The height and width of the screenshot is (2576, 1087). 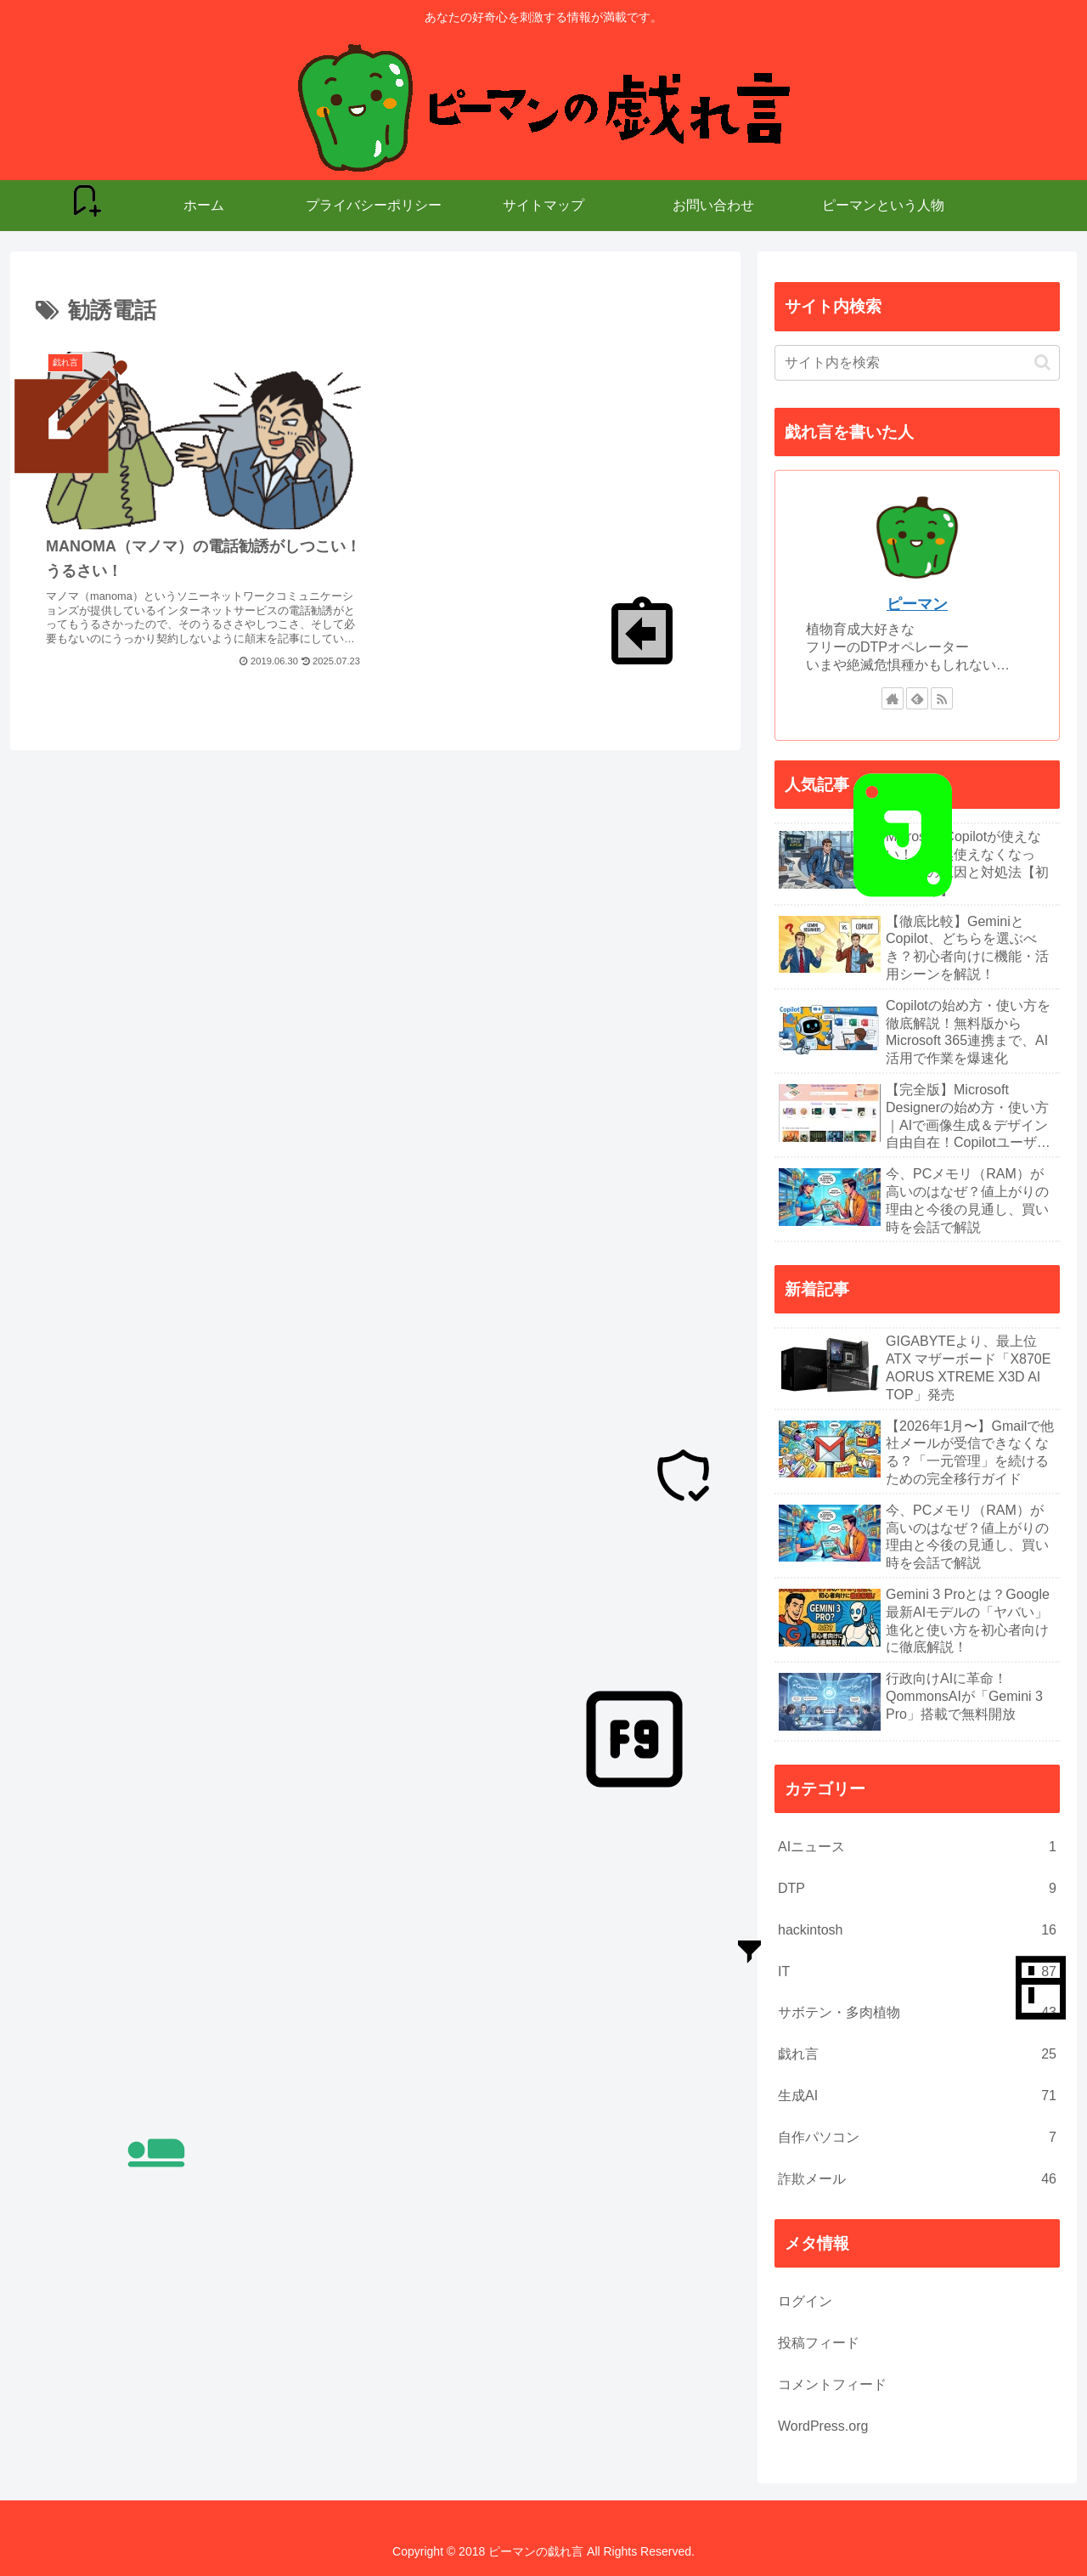 What do you see at coordinates (634, 1739) in the screenshot?
I see `press F9 function key` at bounding box center [634, 1739].